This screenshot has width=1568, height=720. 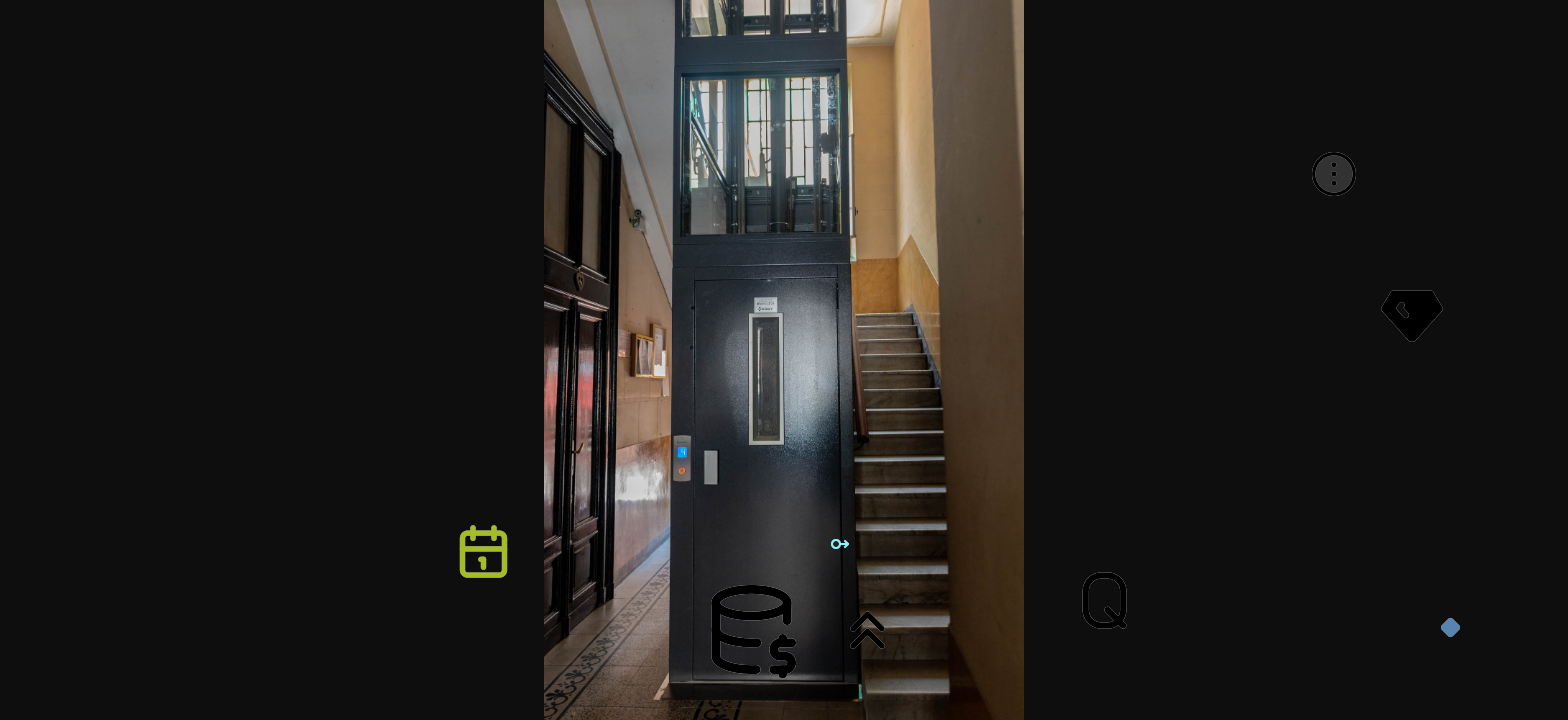 I want to click on view database pricing or costs, so click(x=751, y=629).